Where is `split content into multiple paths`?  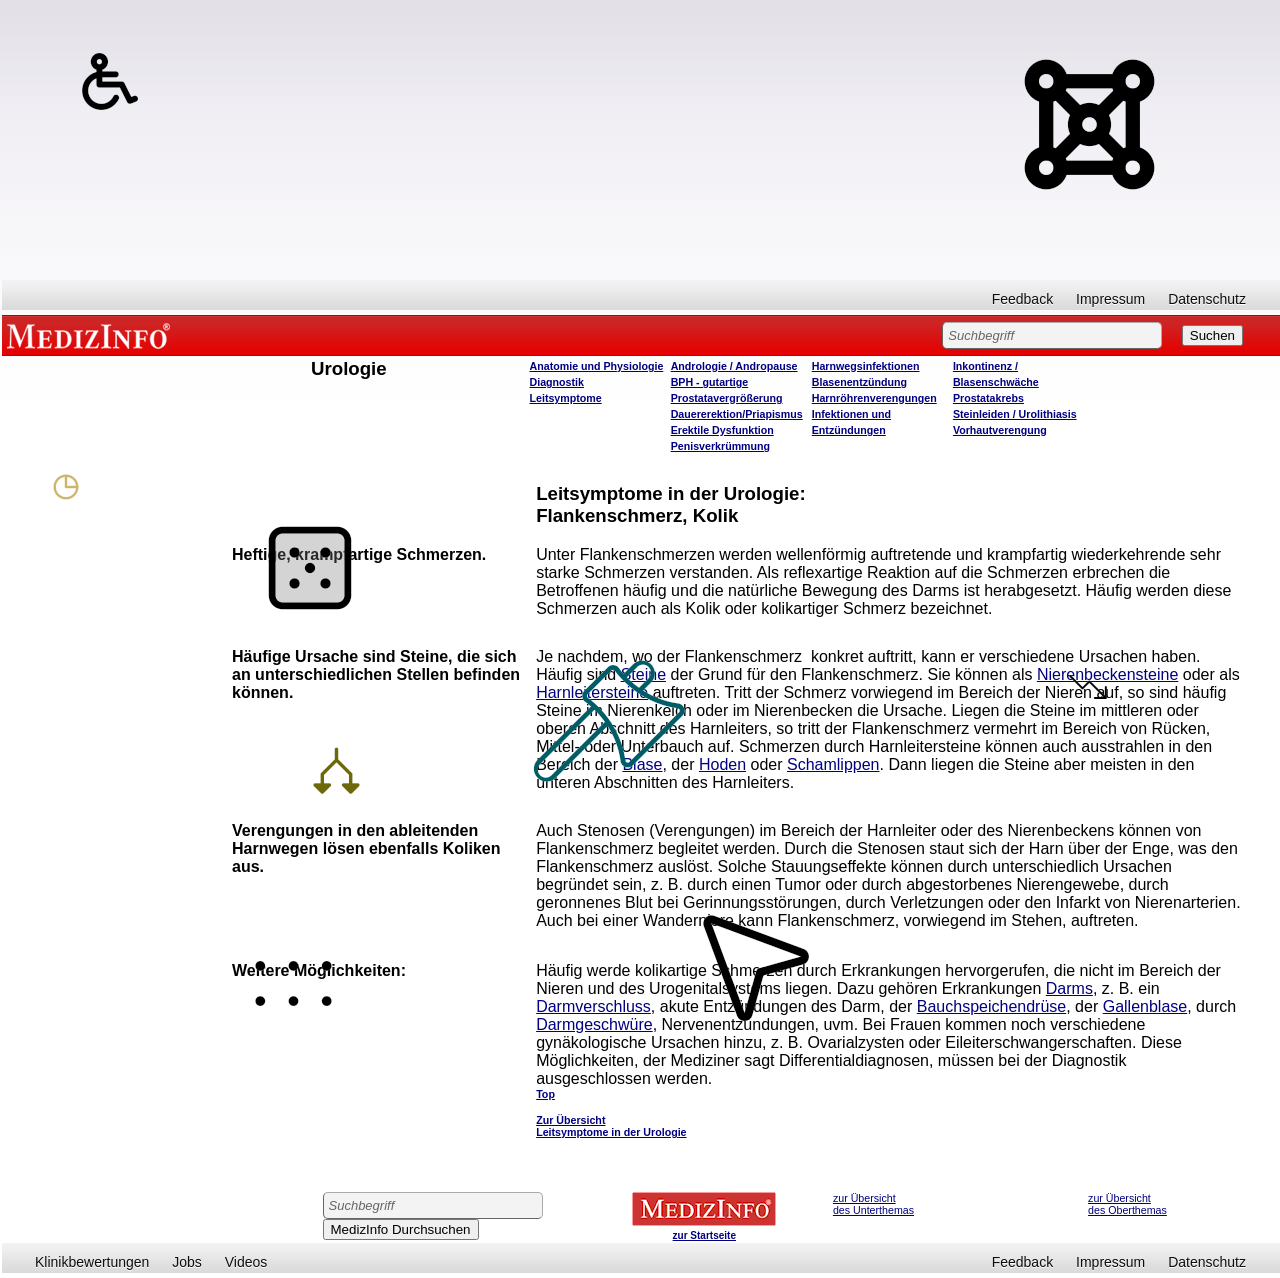
split content into multiple paths is located at coordinates (336, 772).